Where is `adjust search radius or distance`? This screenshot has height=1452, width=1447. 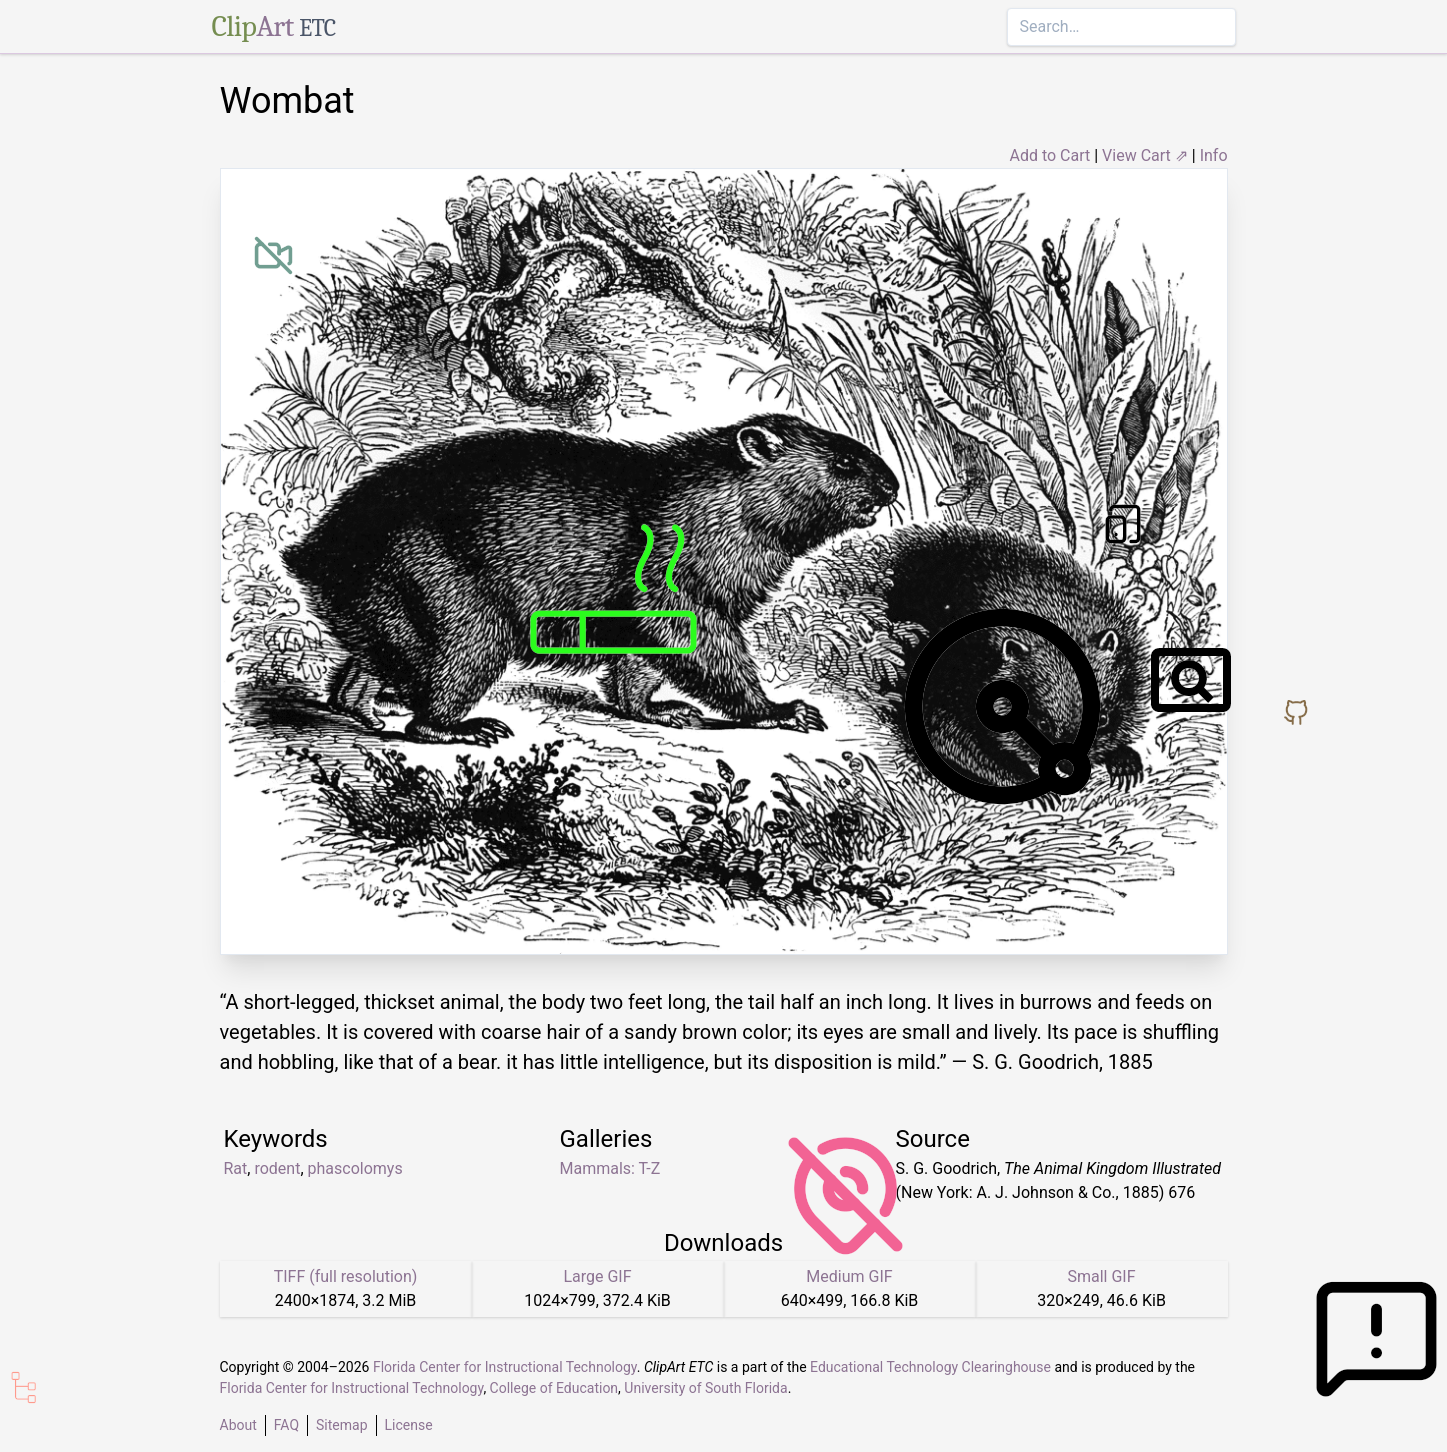
adjust search radius or distance is located at coordinates (1002, 706).